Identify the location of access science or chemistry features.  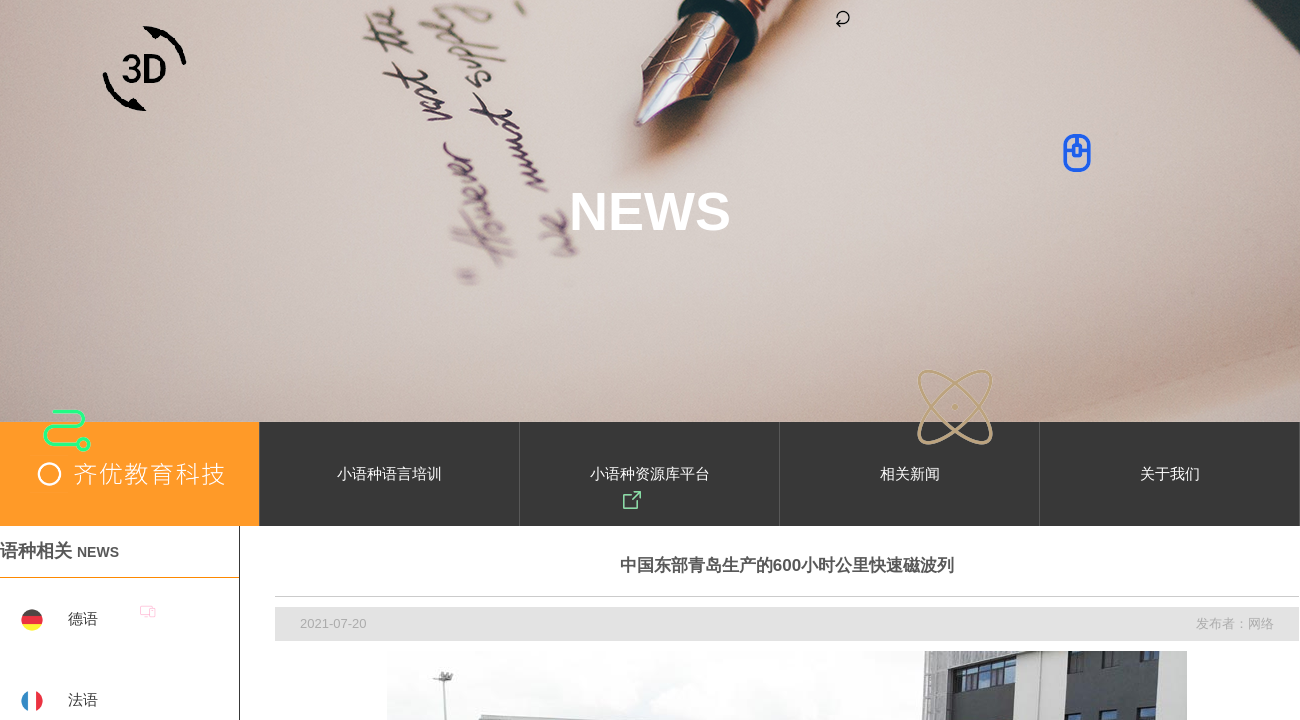
(955, 407).